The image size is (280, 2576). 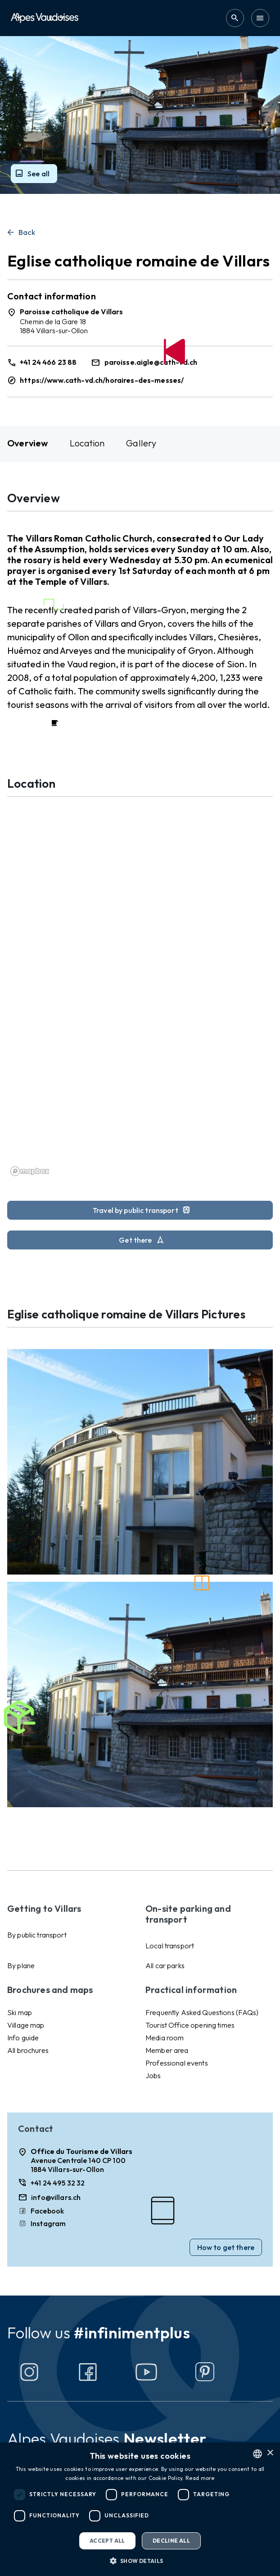 What do you see at coordinates (54, 723) in the screenshot?
I see `find nearby cafes or coffee shops` at bounding box center [54, 723].